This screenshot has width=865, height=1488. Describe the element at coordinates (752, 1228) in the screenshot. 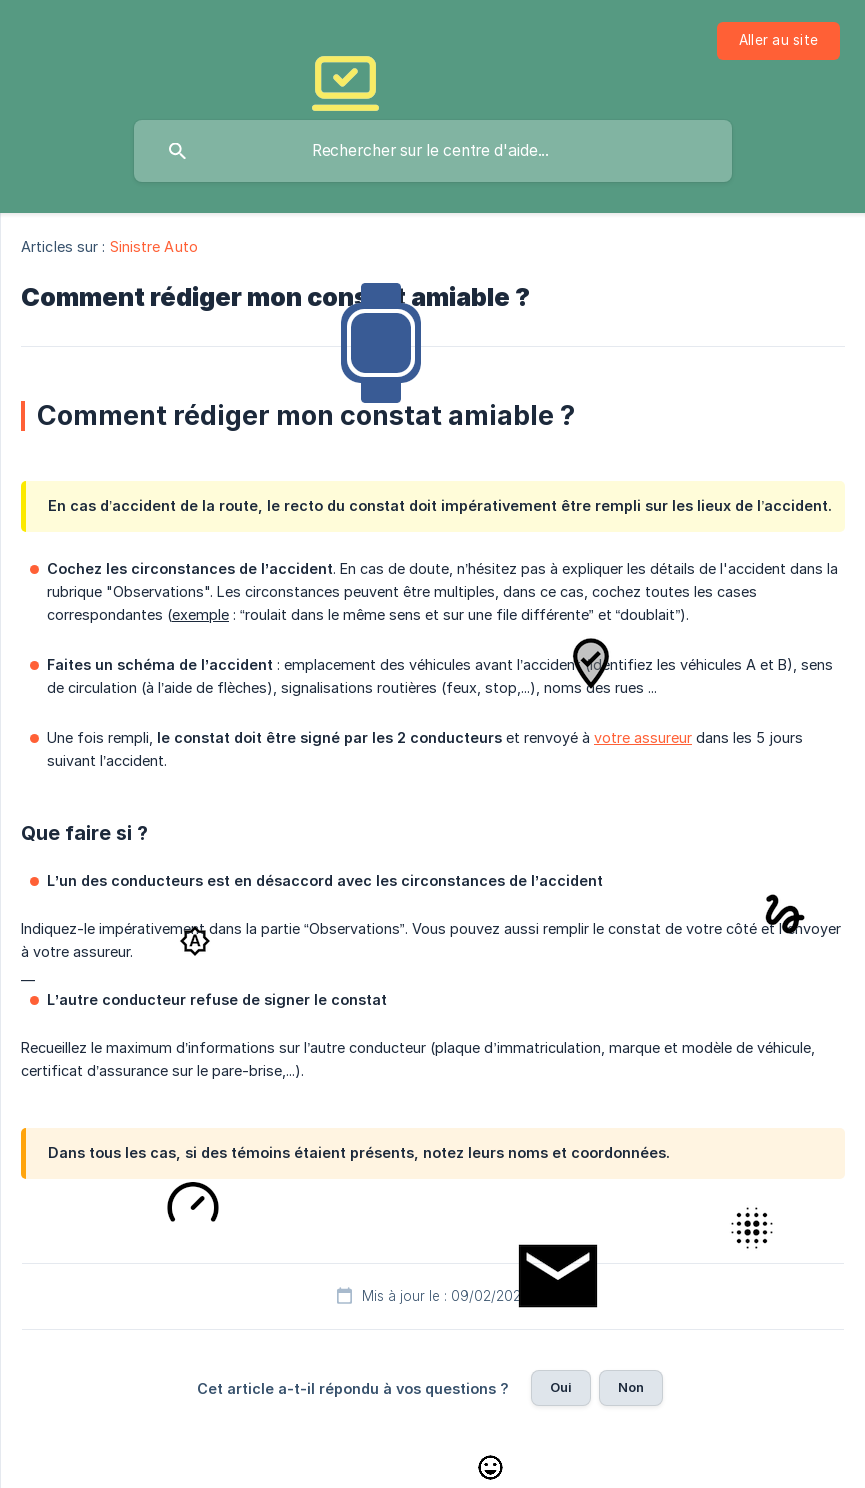

I see `apply blur effect to image` at that location.